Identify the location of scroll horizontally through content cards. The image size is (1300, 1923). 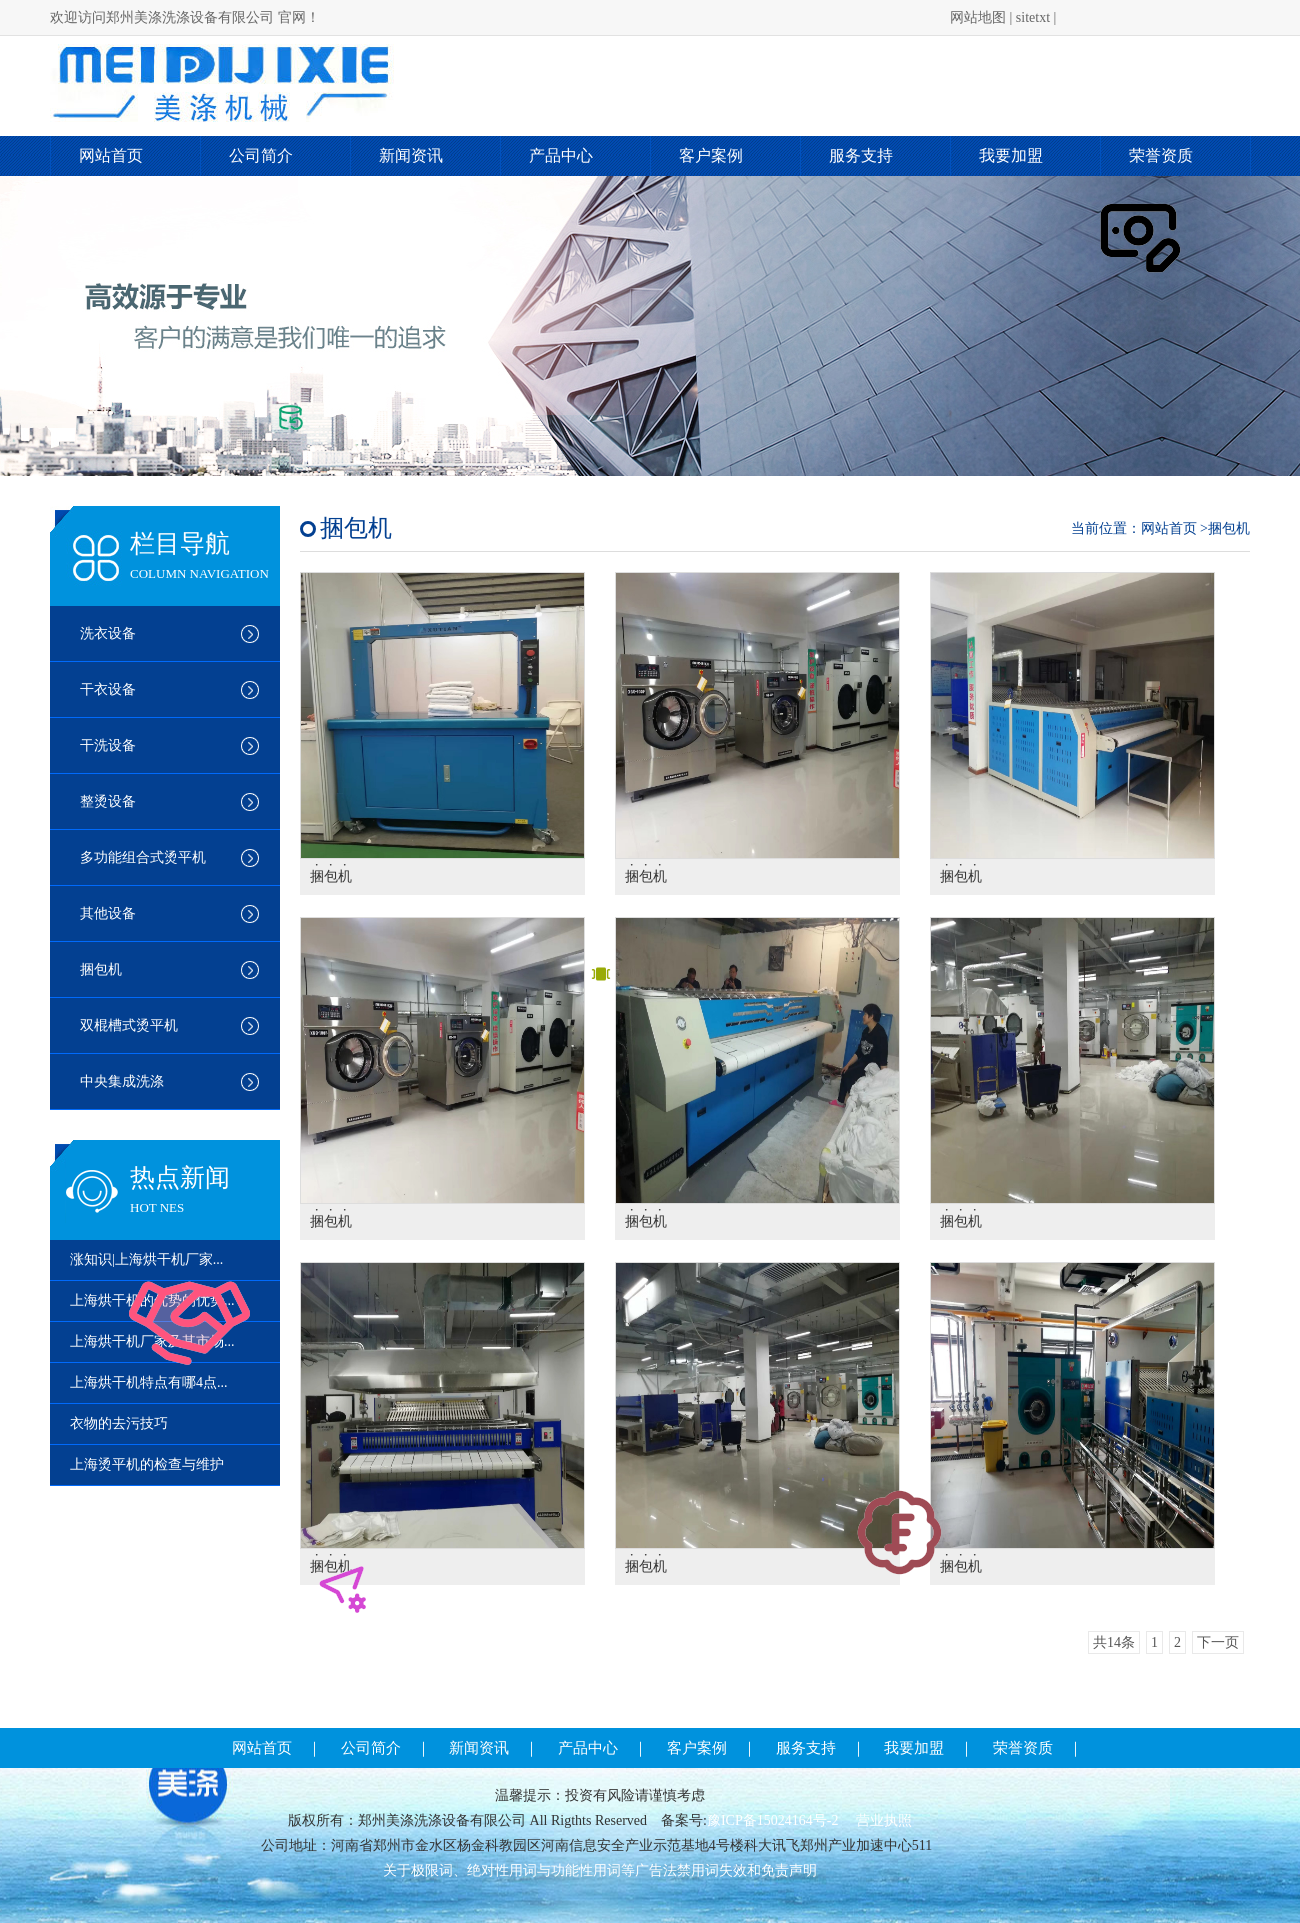
(601, 974).